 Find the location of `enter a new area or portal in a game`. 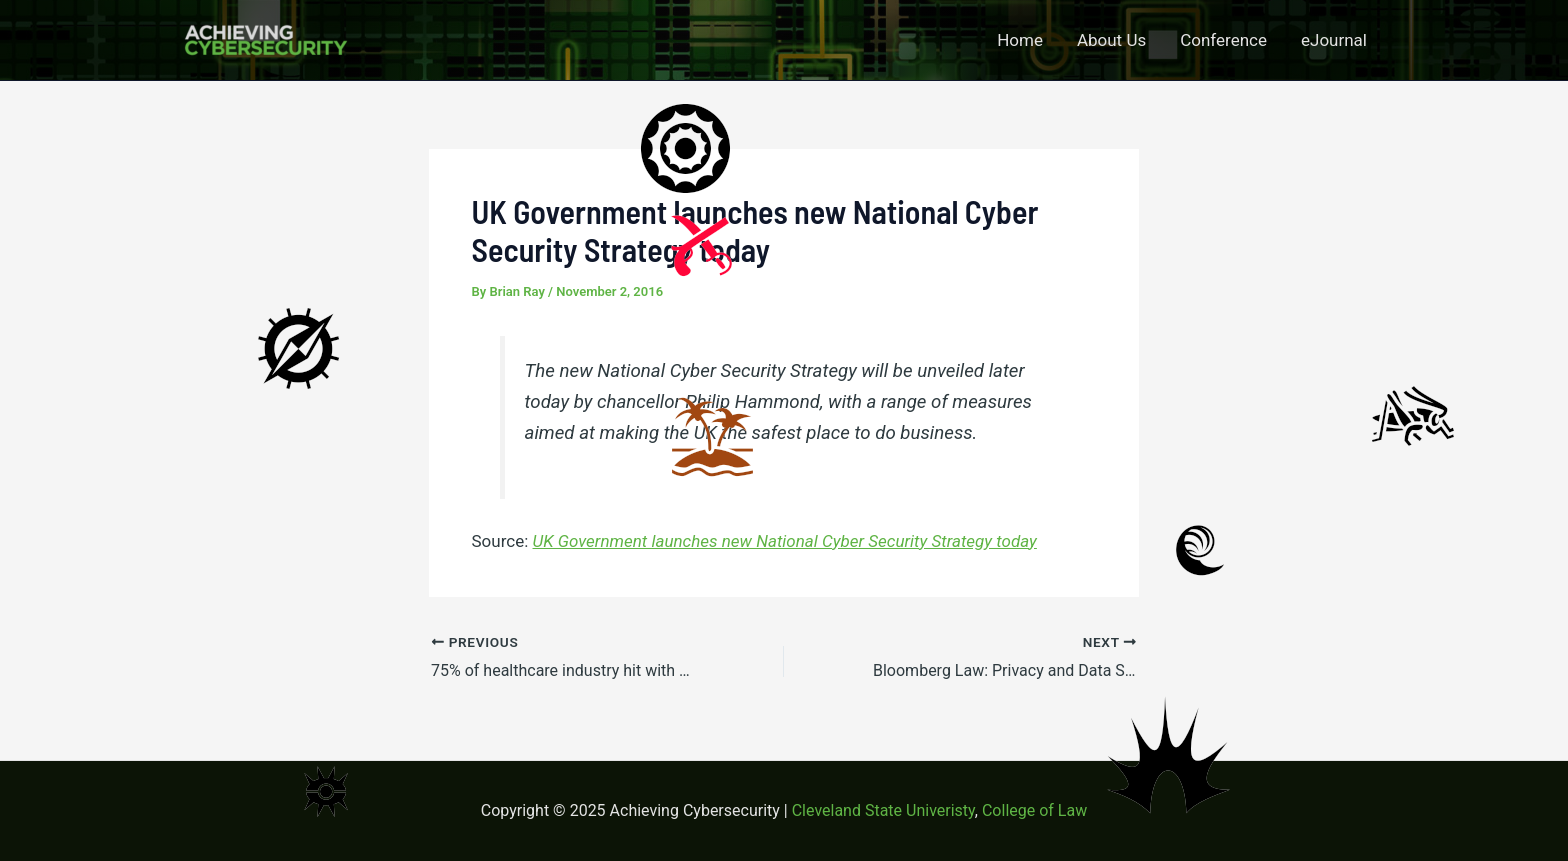

enter a new area or portal in a game is located at coordinates (1168, 756).